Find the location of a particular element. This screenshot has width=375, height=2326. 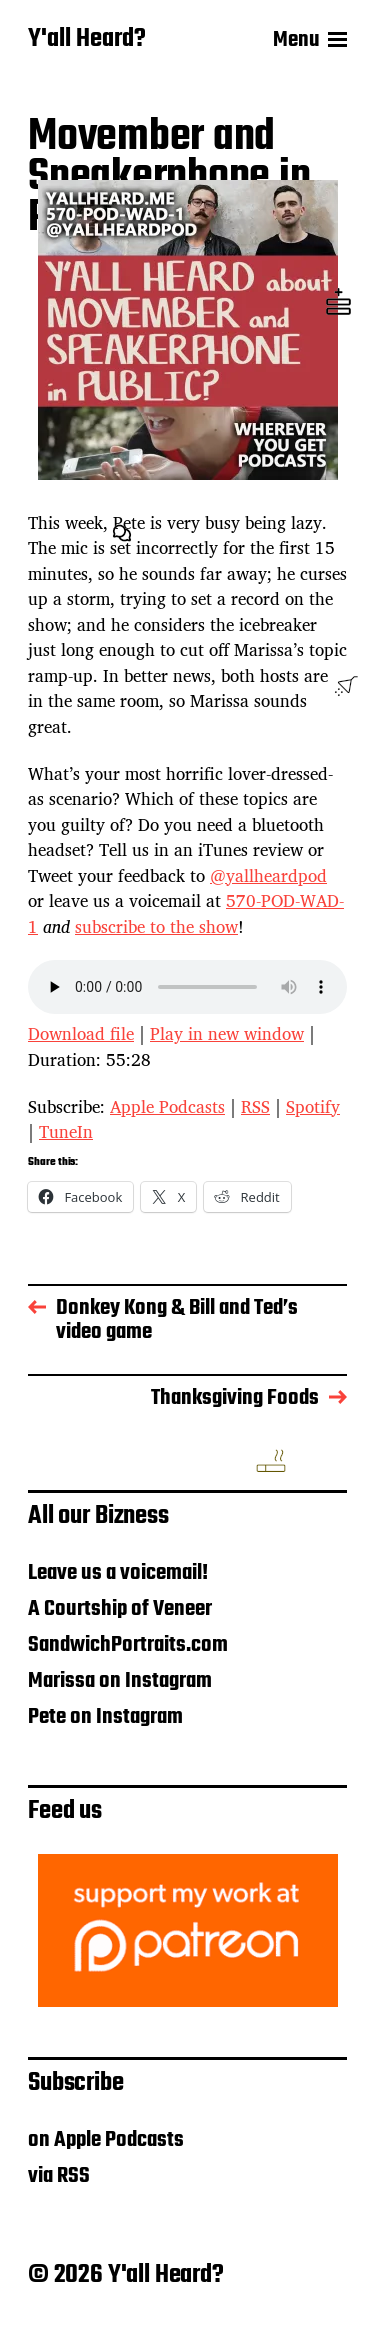

add a new row at the top is located at coordinates (338, 303).